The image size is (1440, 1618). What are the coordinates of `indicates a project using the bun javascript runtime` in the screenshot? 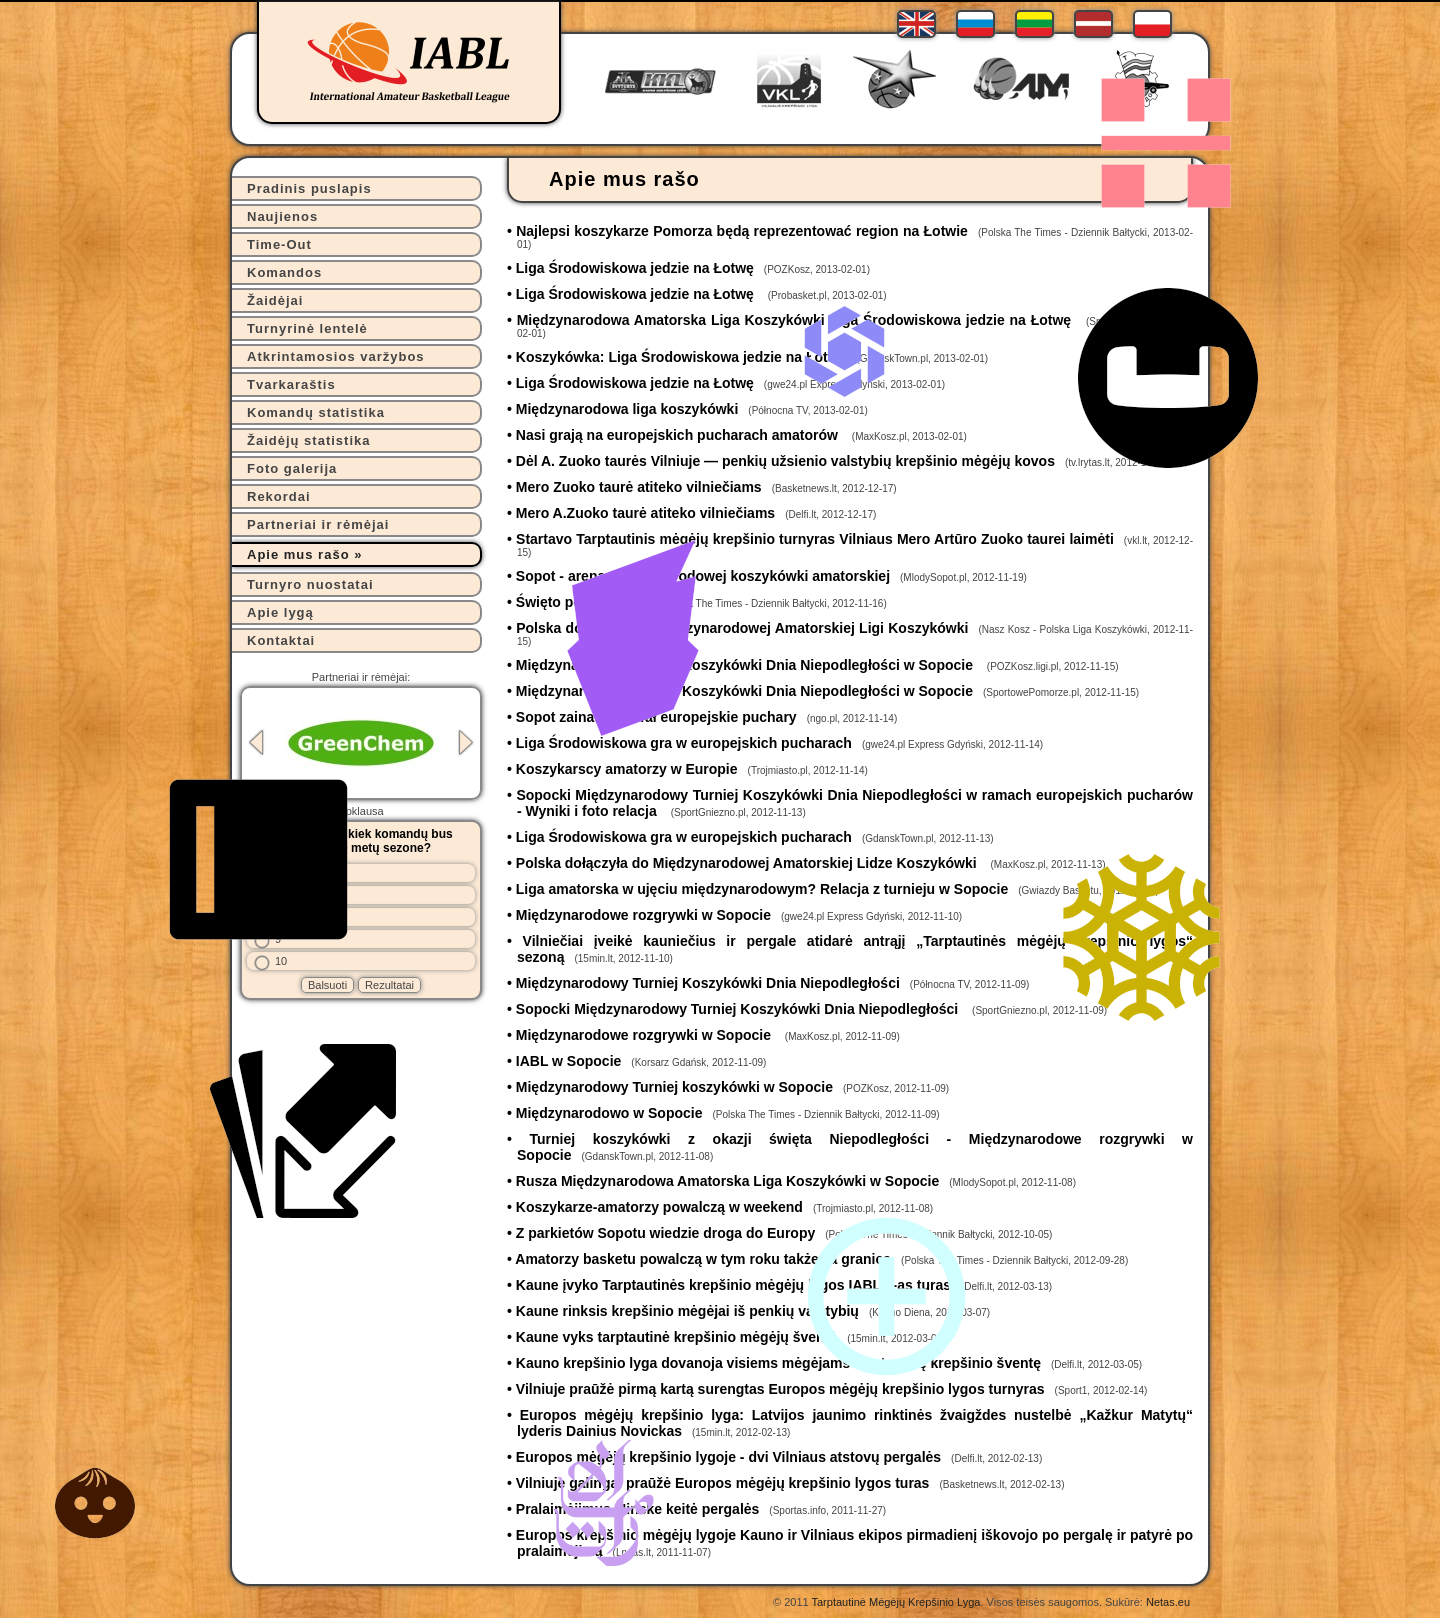 It's located at (95, 1503).